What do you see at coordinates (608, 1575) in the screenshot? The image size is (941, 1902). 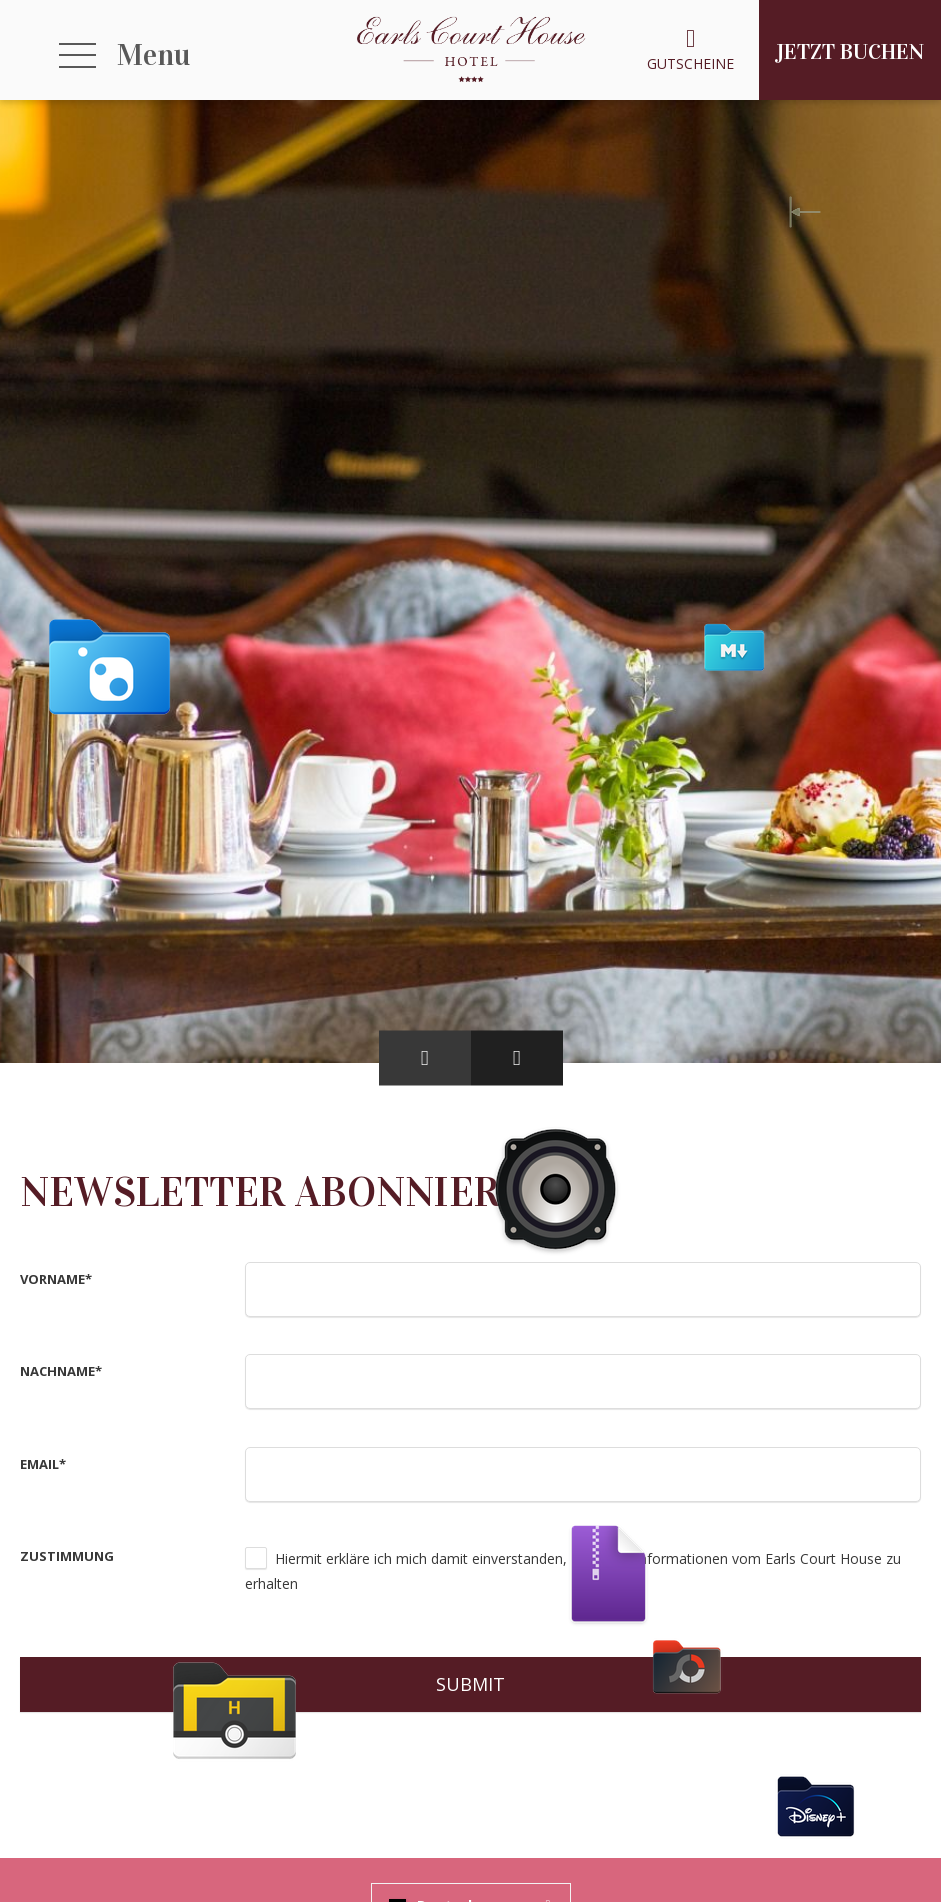 I see `a compressed bzip archive file` at bounding box center [608, 1575].